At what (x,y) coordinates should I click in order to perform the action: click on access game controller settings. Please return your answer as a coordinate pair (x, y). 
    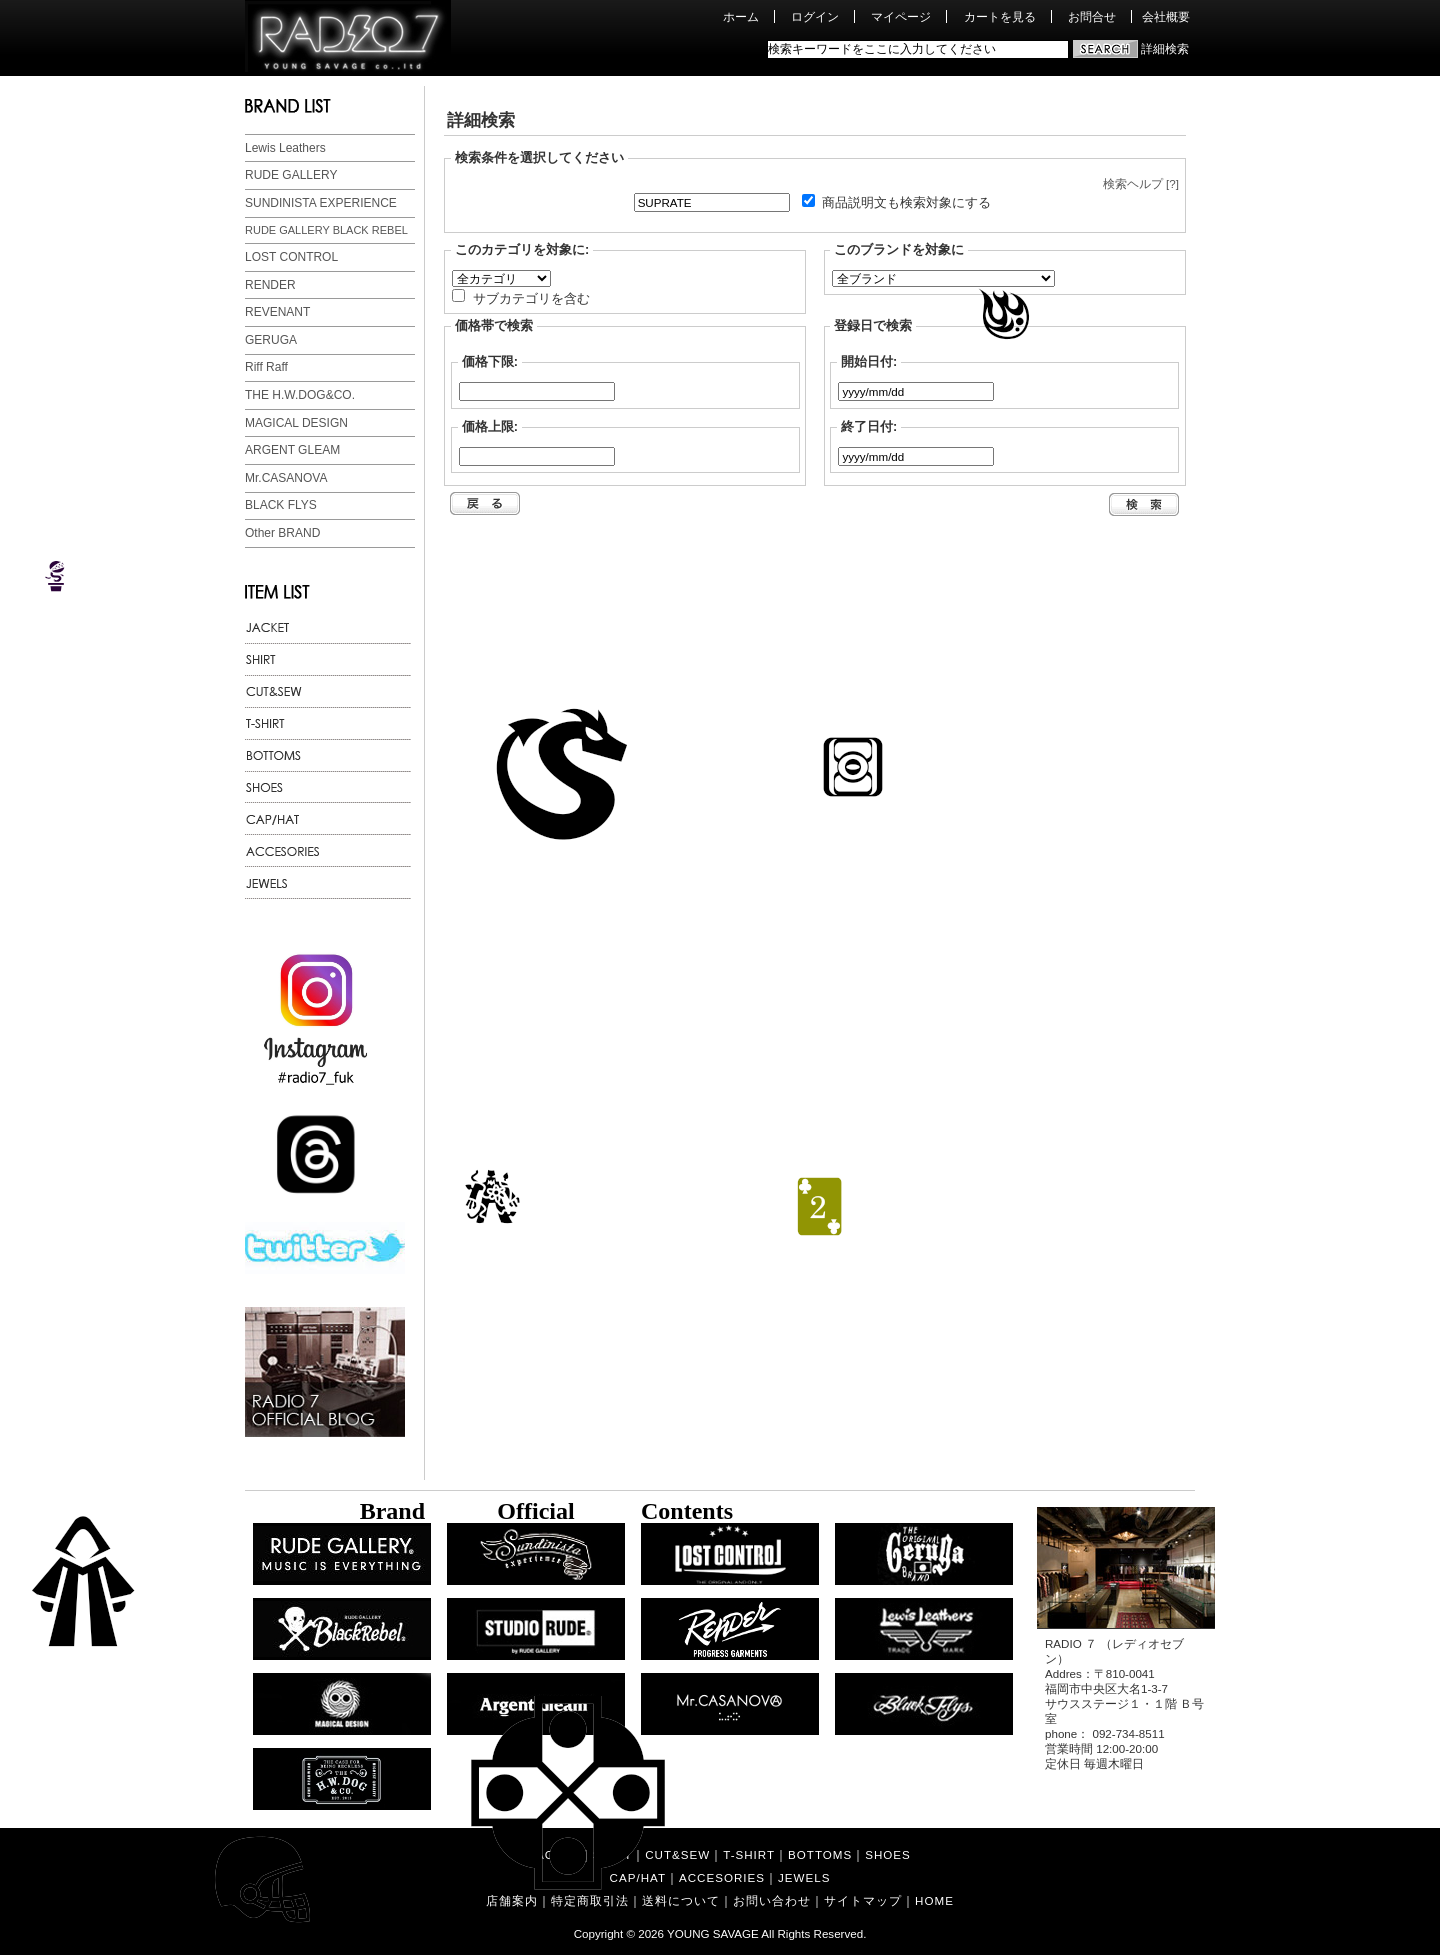
    Looking at the image, I should click on (567, 1792).